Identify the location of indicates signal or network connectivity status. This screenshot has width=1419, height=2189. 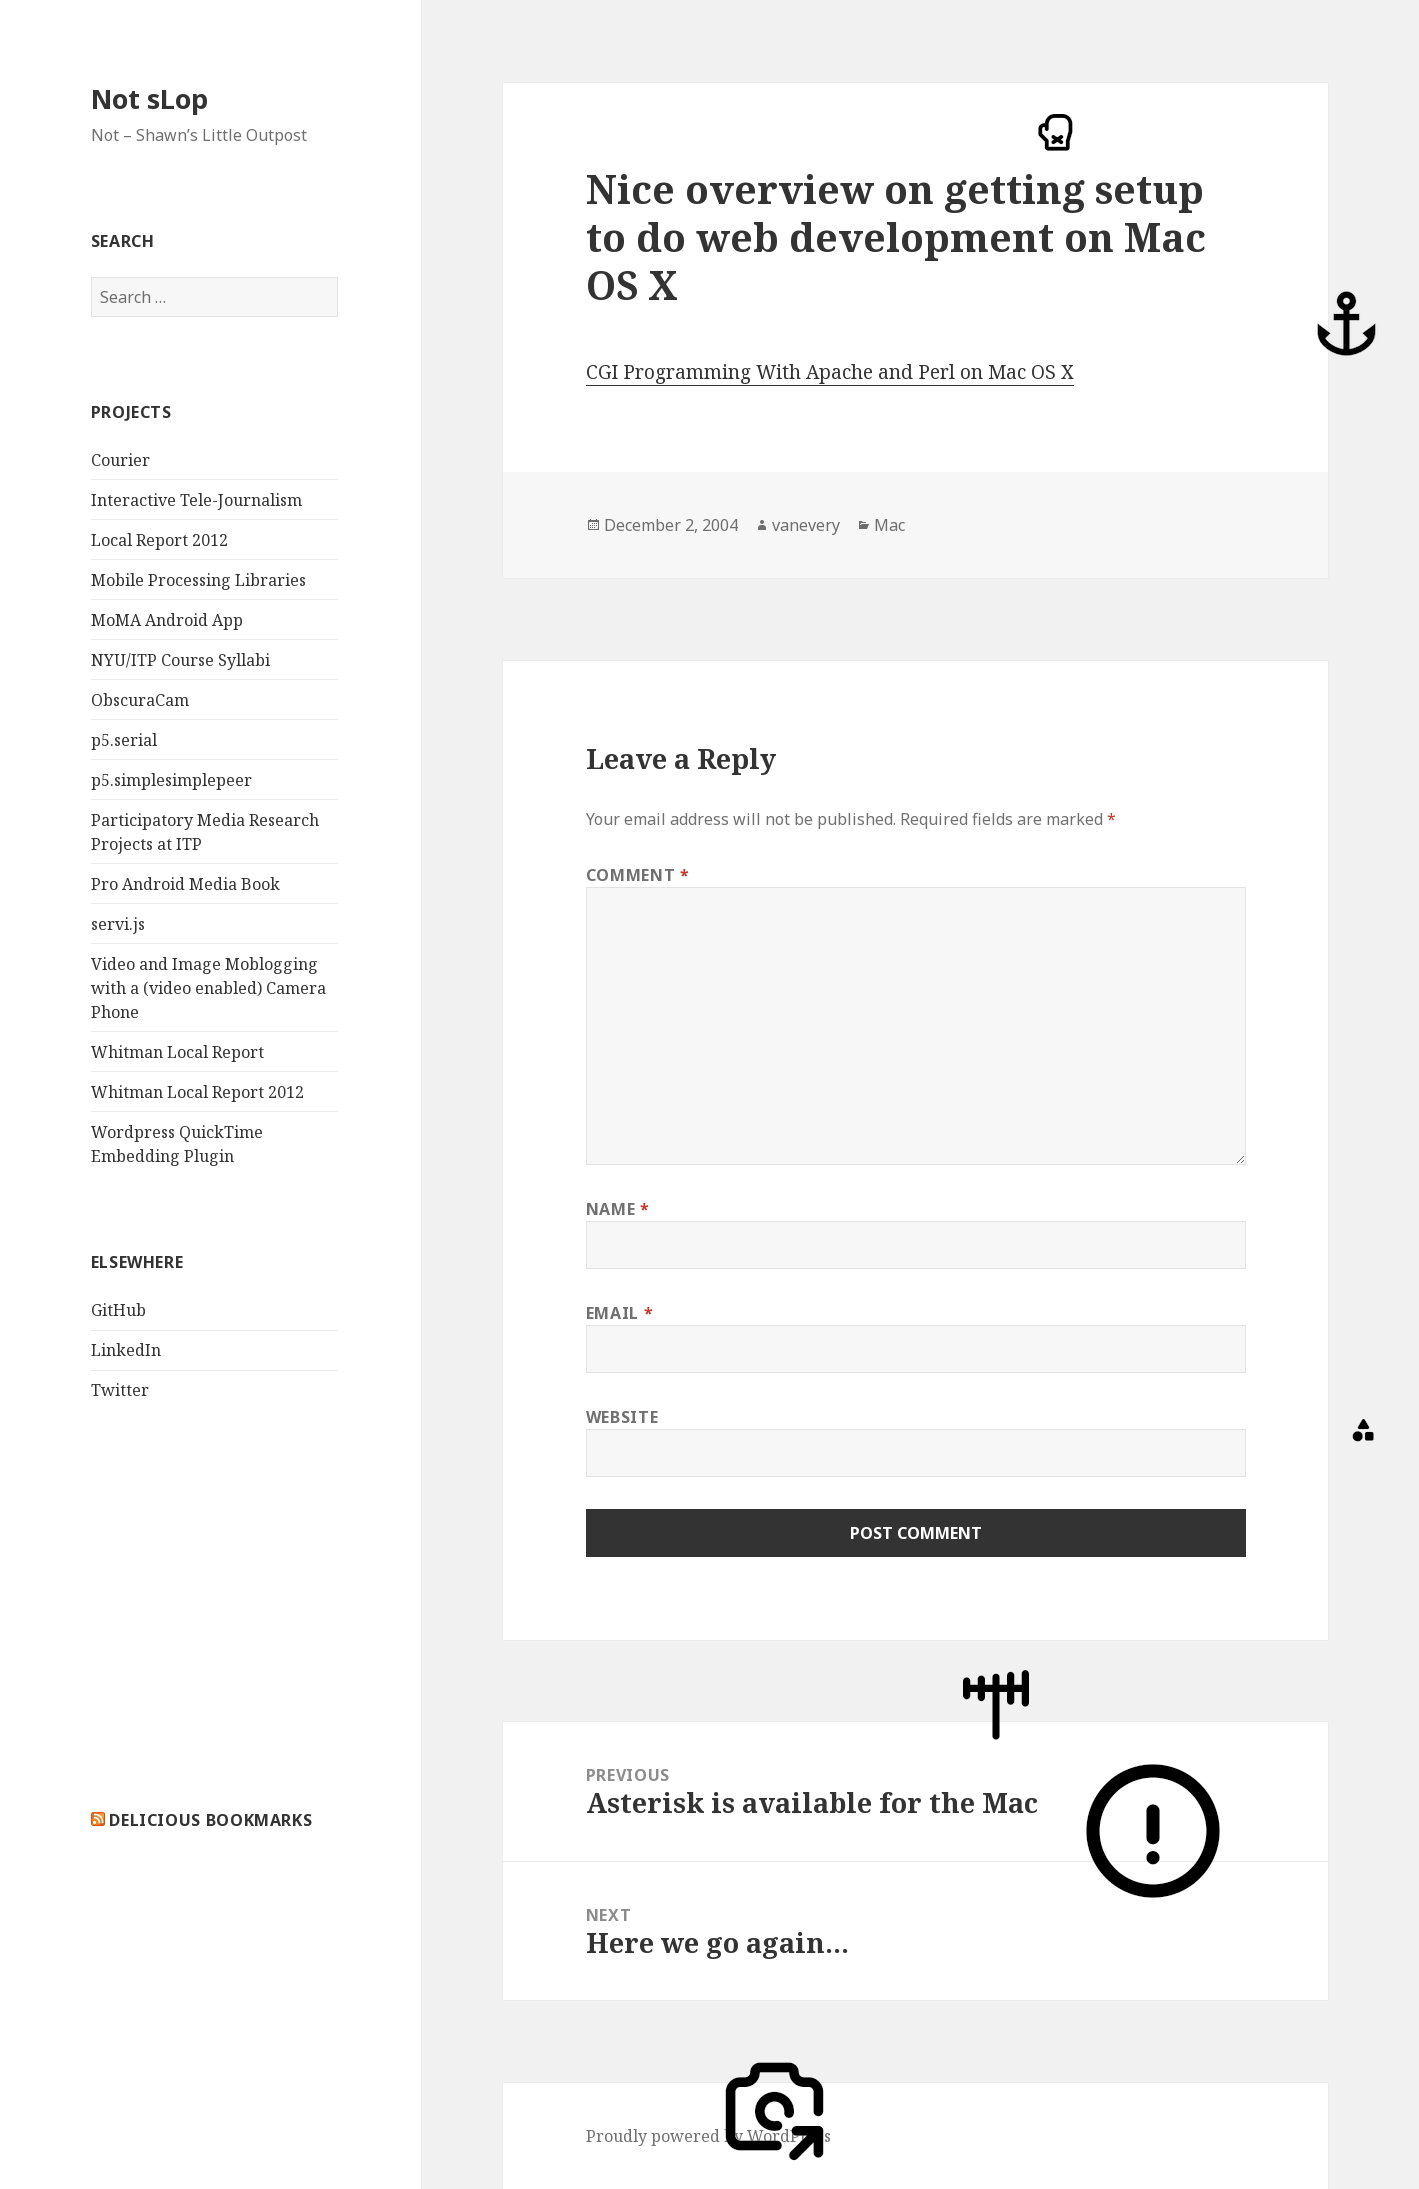
(996, 1703).